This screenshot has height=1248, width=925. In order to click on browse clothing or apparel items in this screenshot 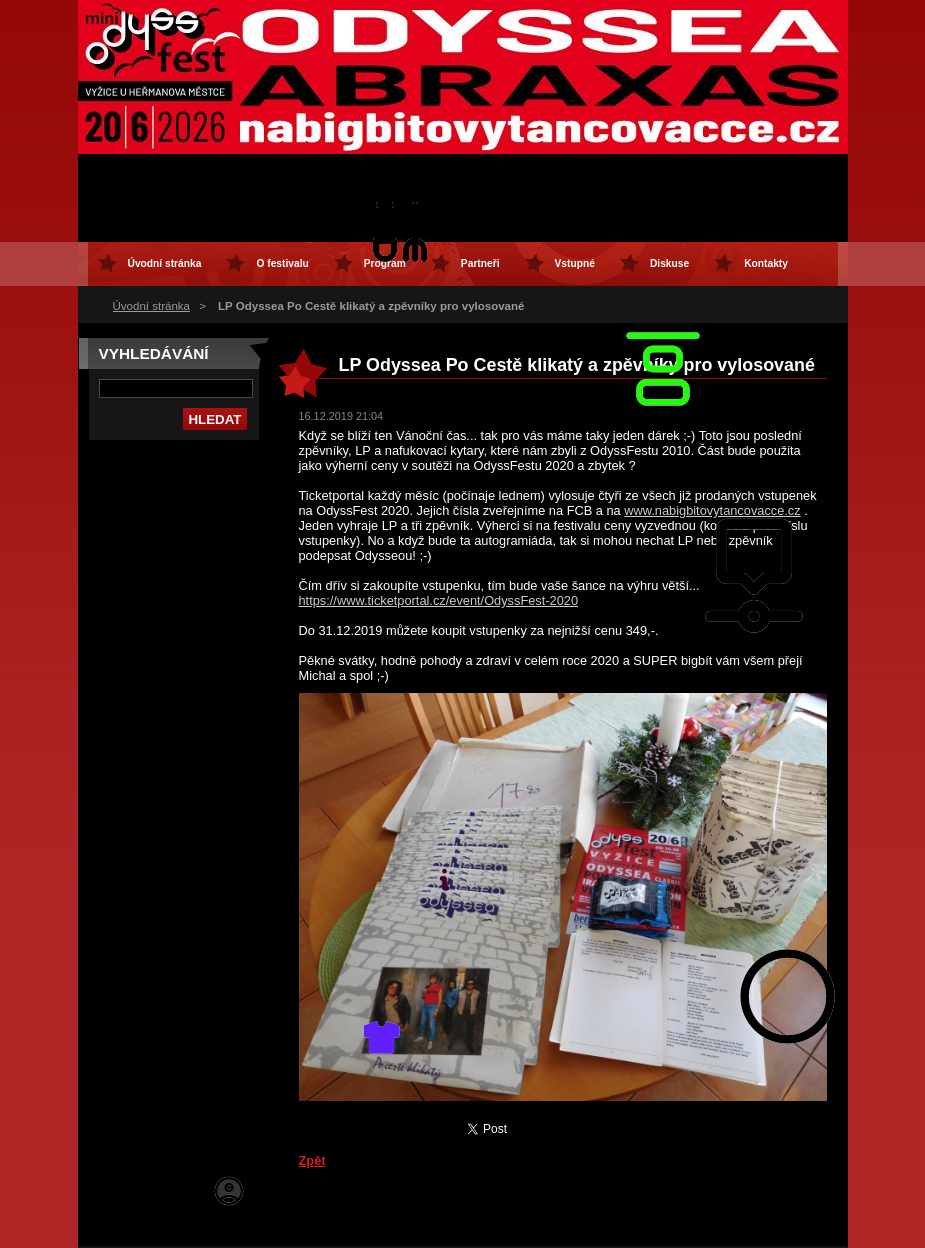, I will do `click(381, 1037)`.